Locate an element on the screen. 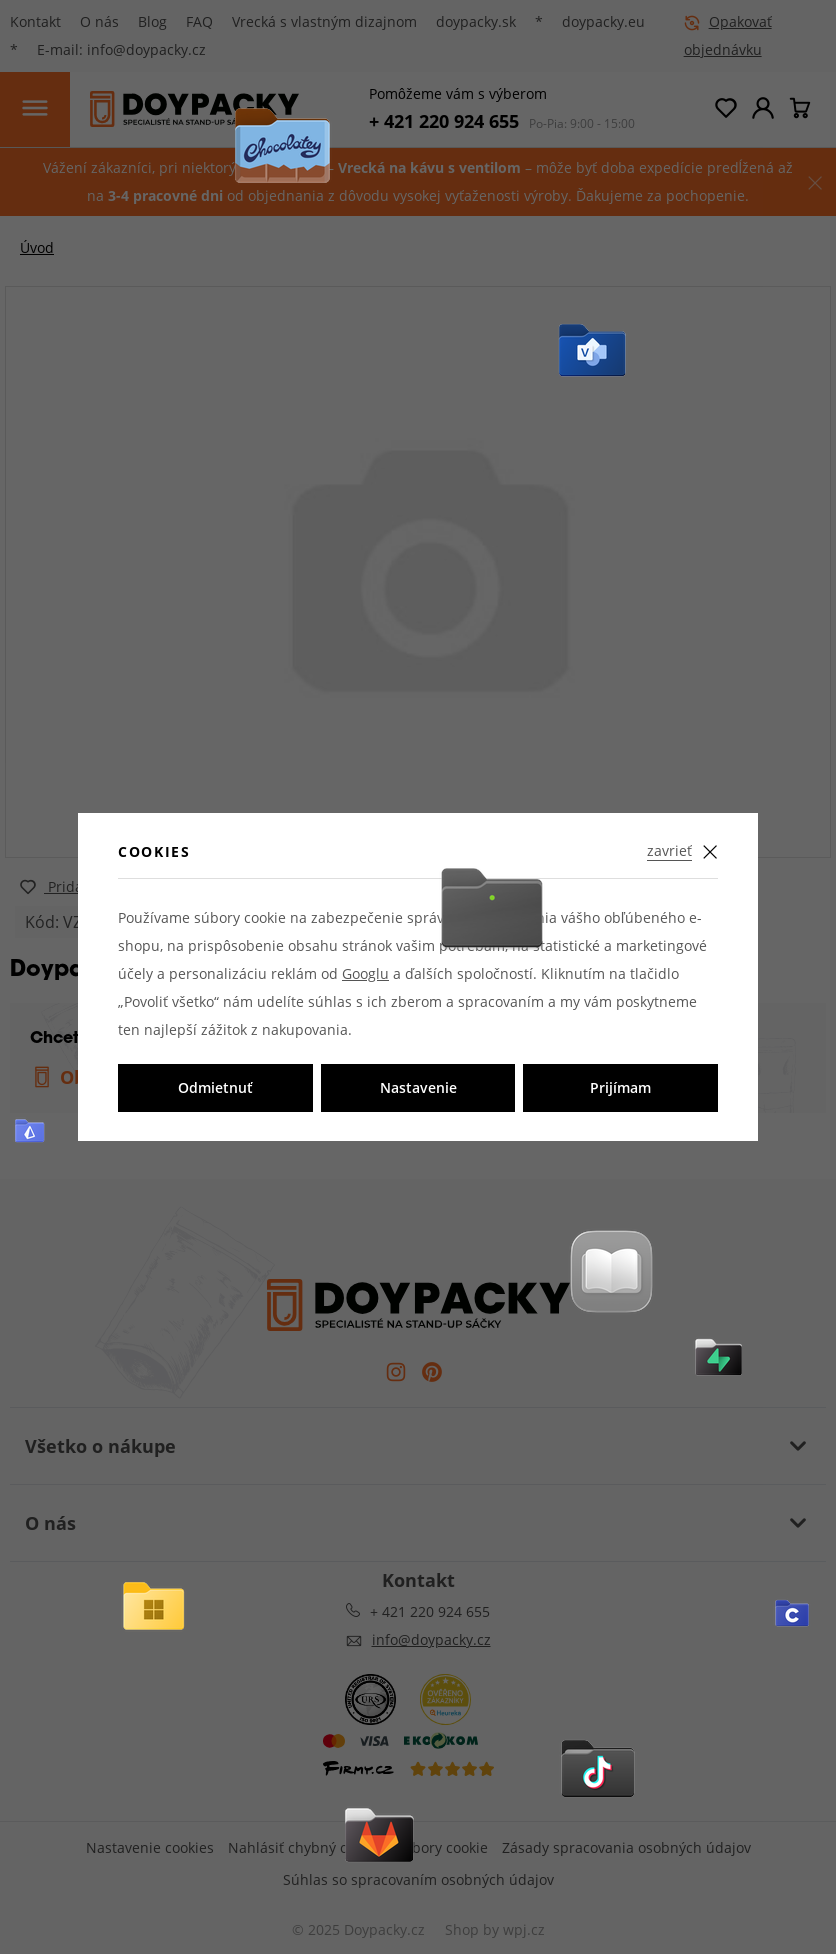  open the Books app is located at coordinates (611, 1271).